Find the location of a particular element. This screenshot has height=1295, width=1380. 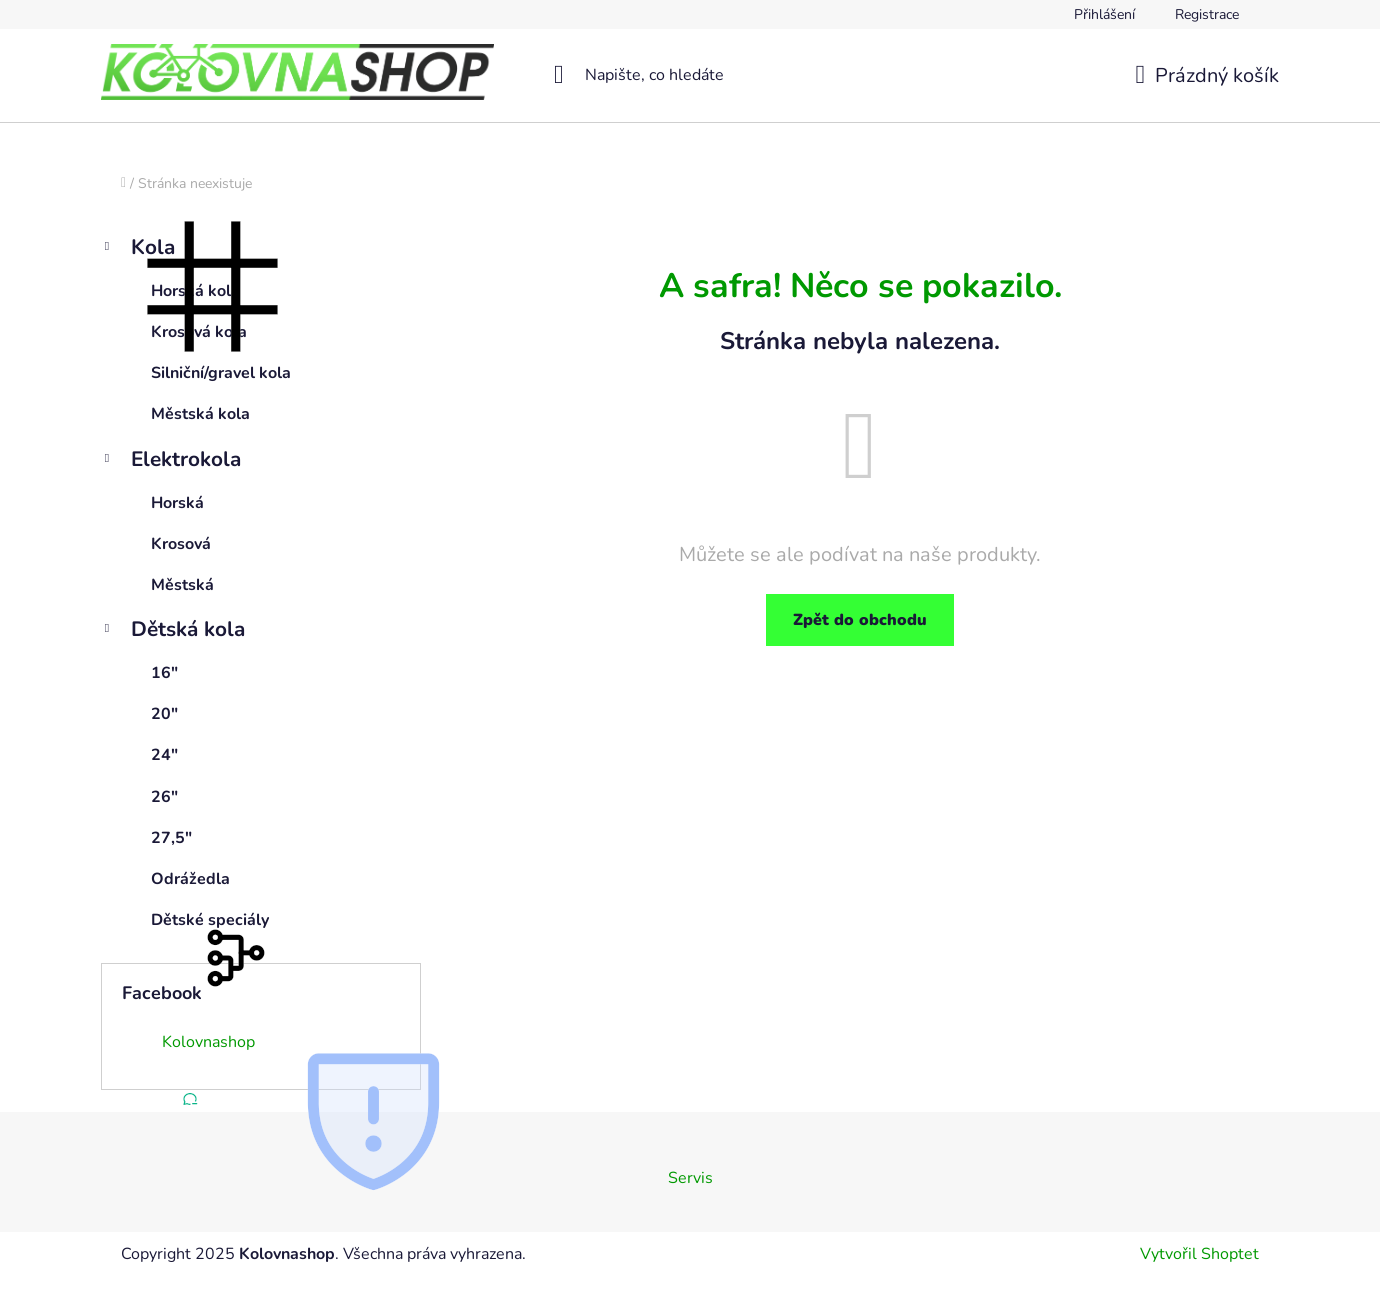

indicates a numeric variable or constant in code is located at coordinates (212, 286).